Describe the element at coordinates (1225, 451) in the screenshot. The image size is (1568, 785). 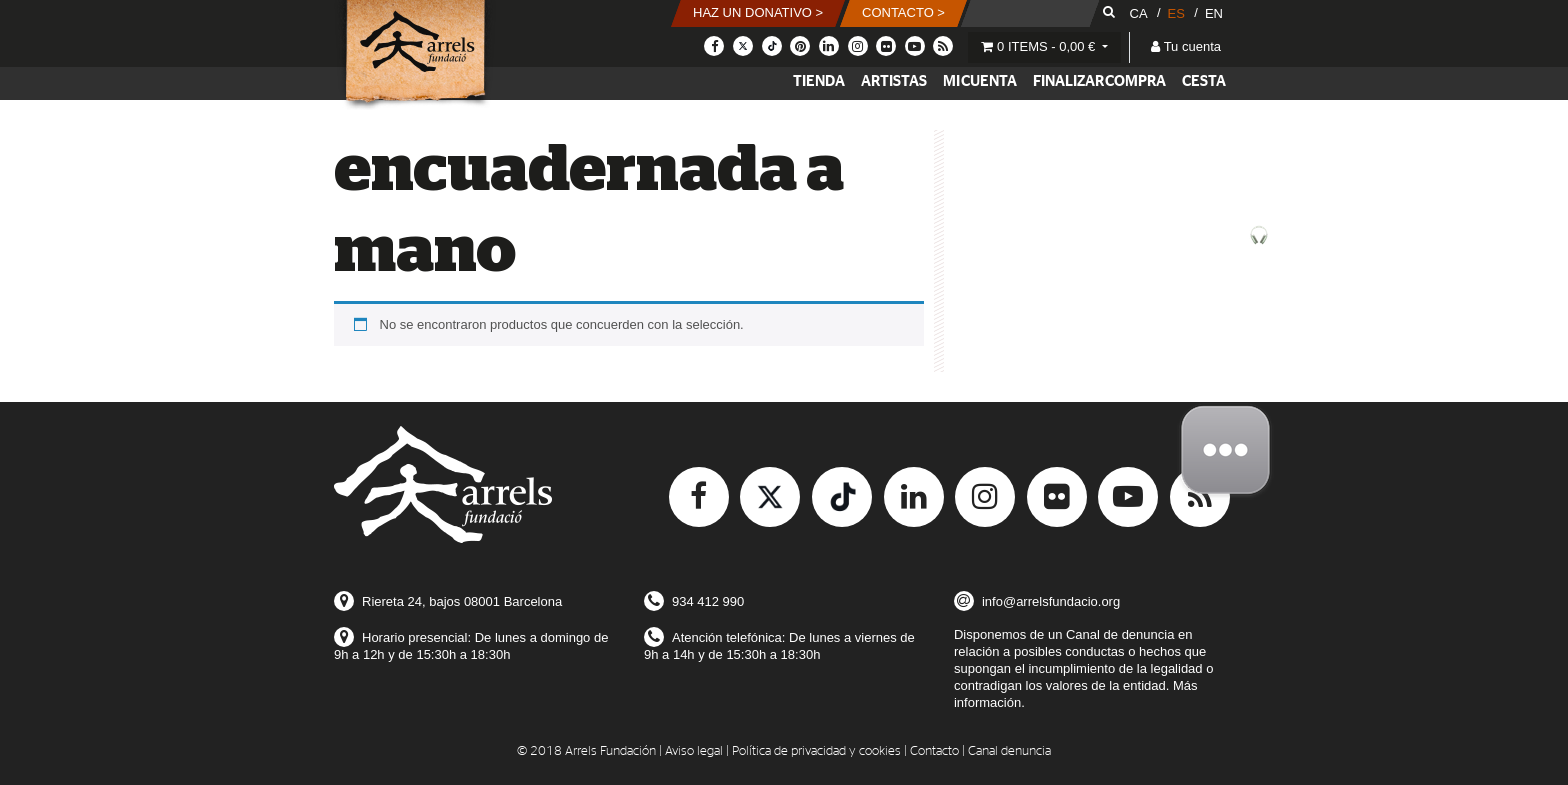
I see `access other or miscellaneous preferences` at that location.